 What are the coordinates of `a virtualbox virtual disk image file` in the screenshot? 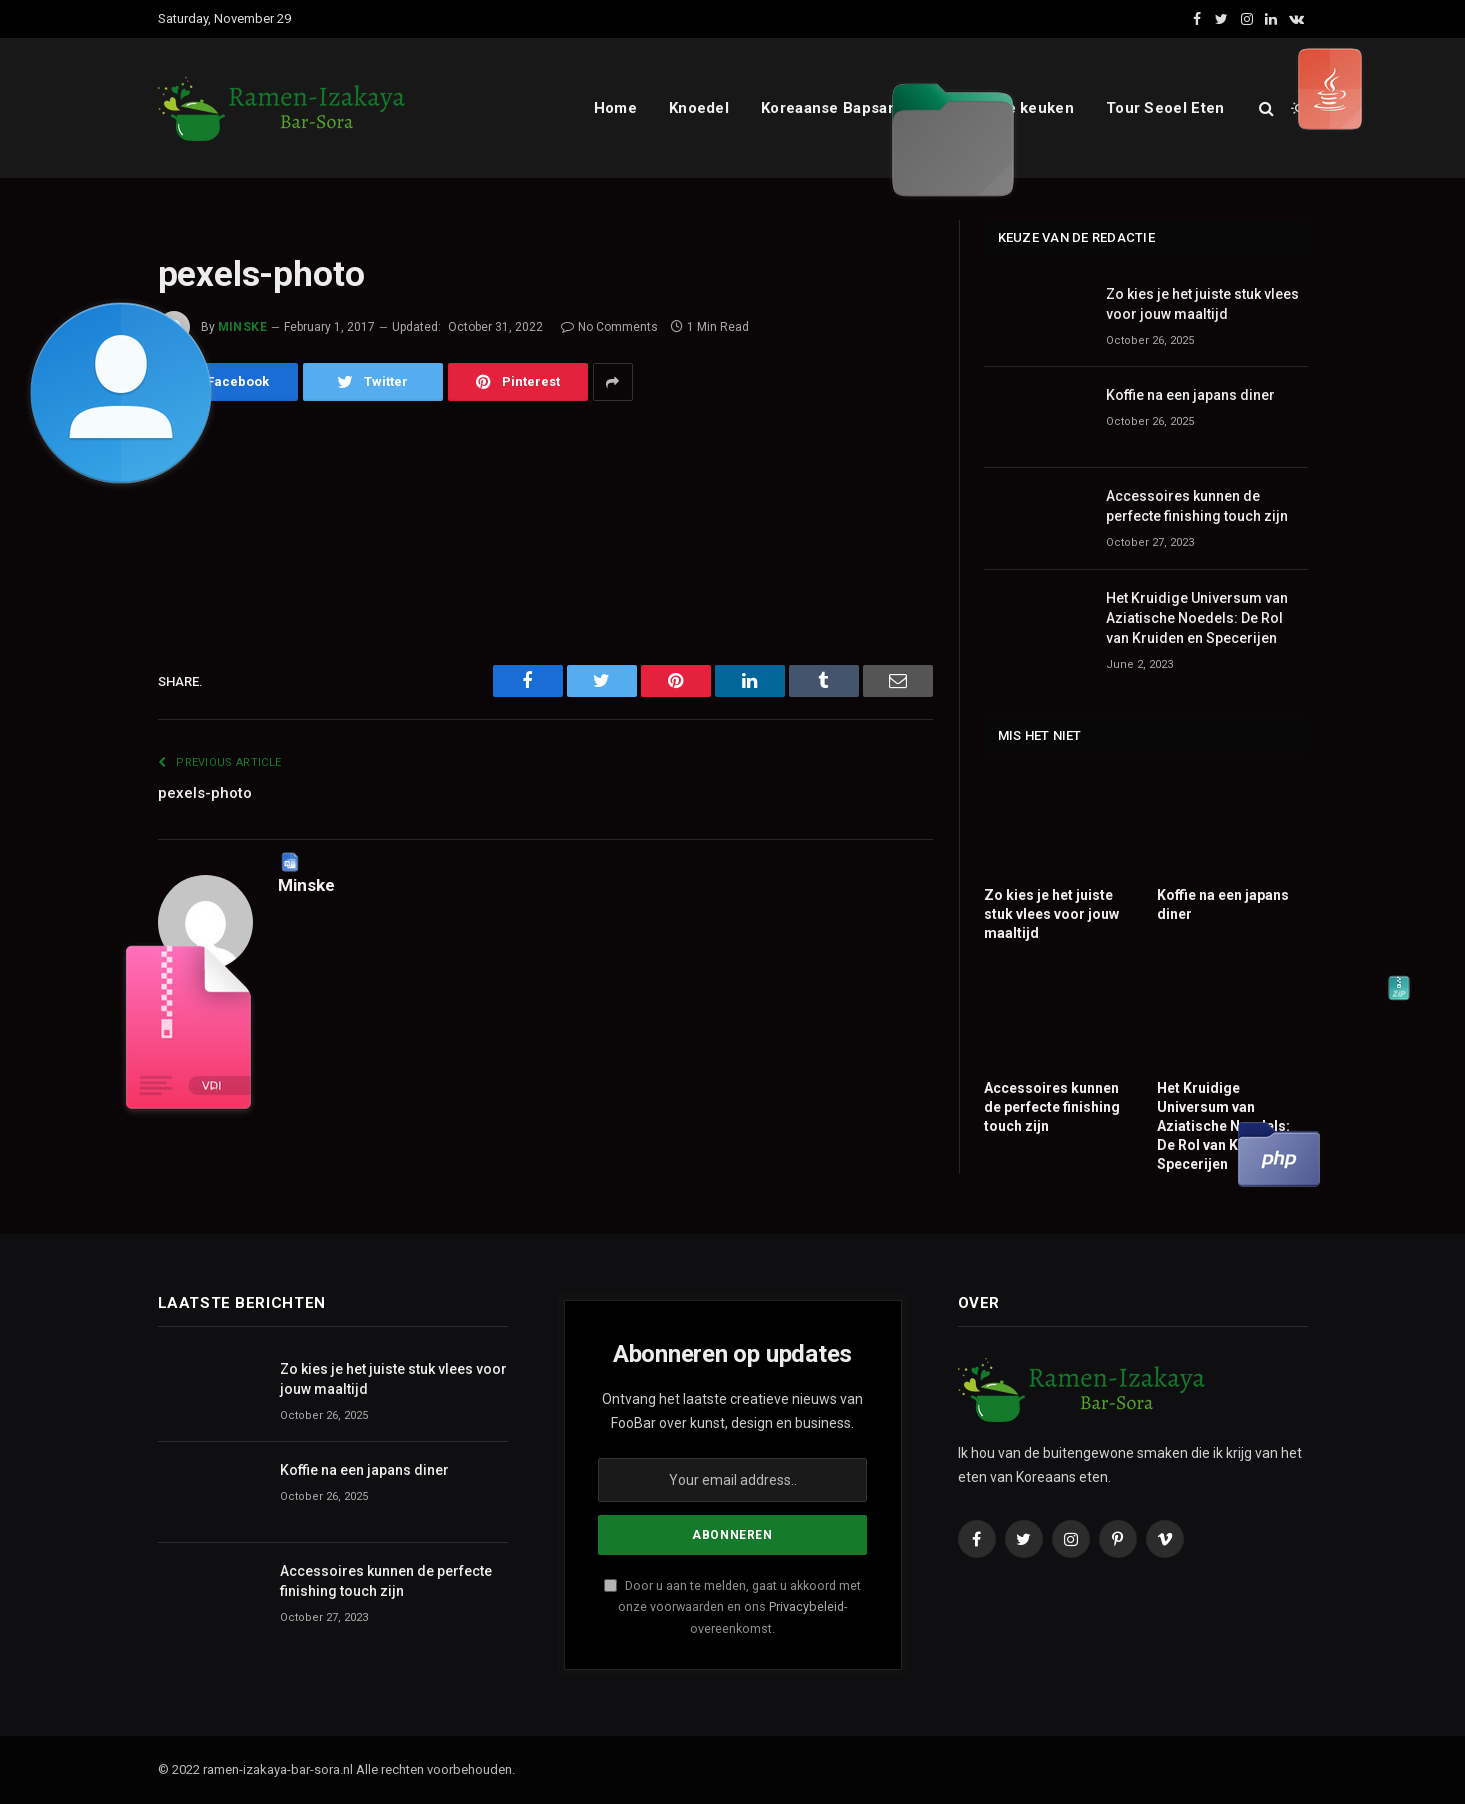 It's located at (188, 1030).